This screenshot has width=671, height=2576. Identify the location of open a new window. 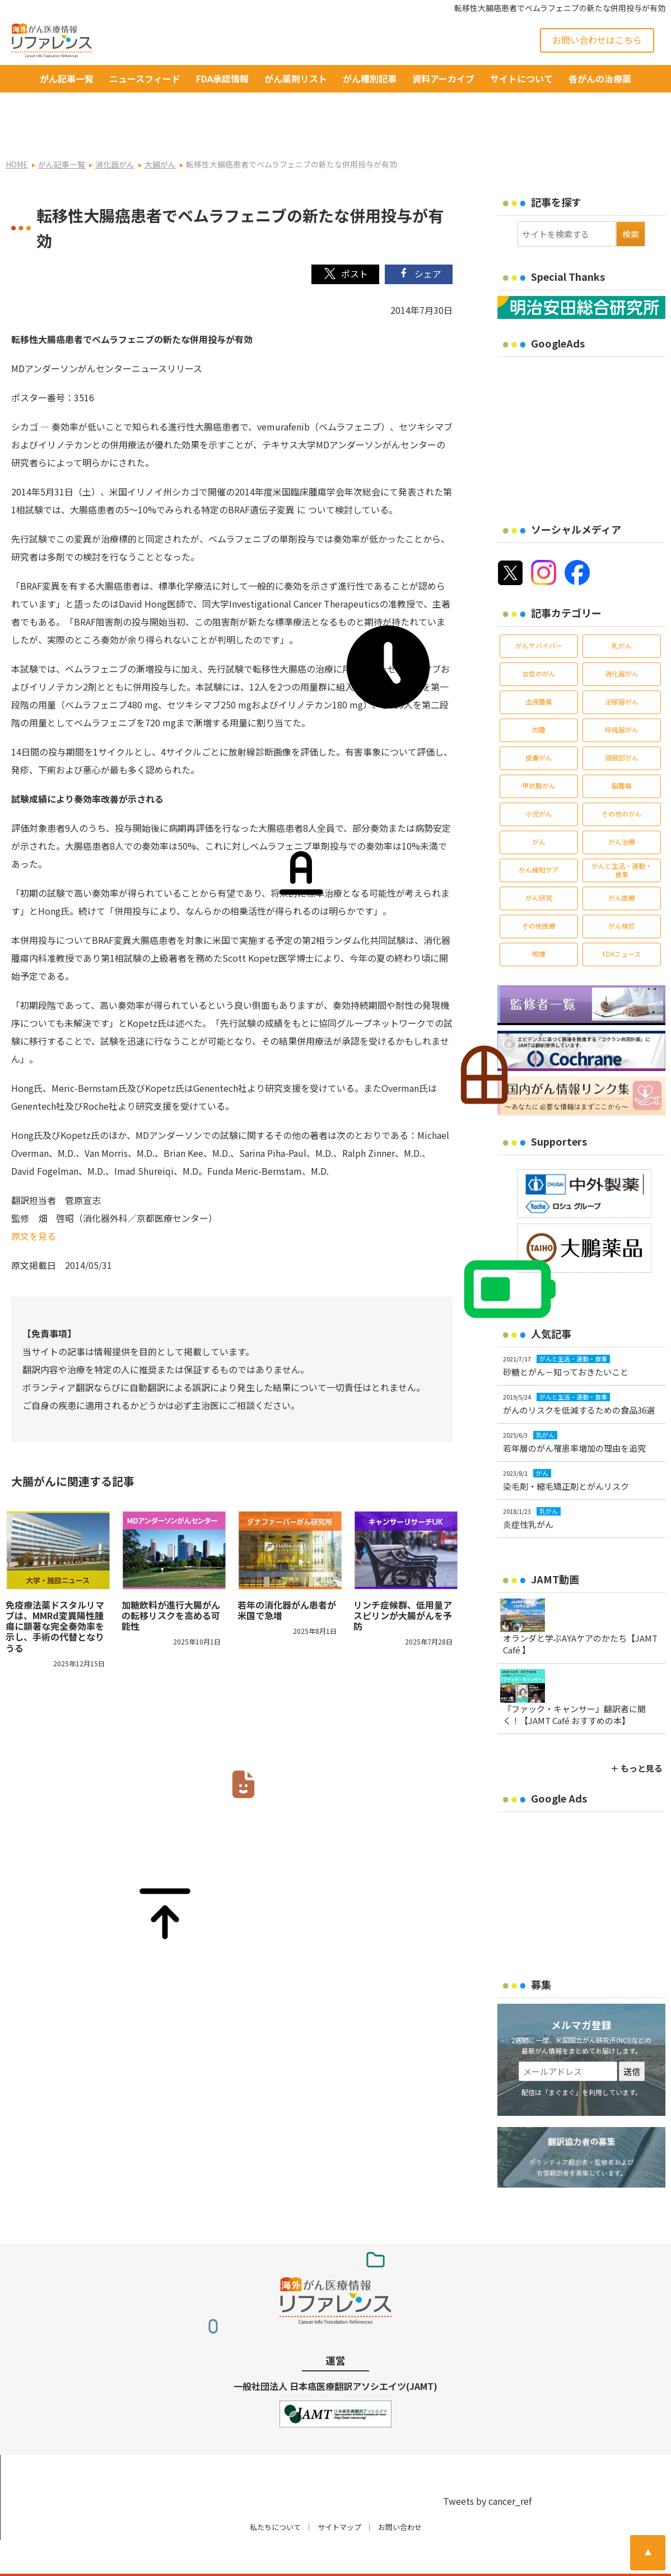
(484, 1074).